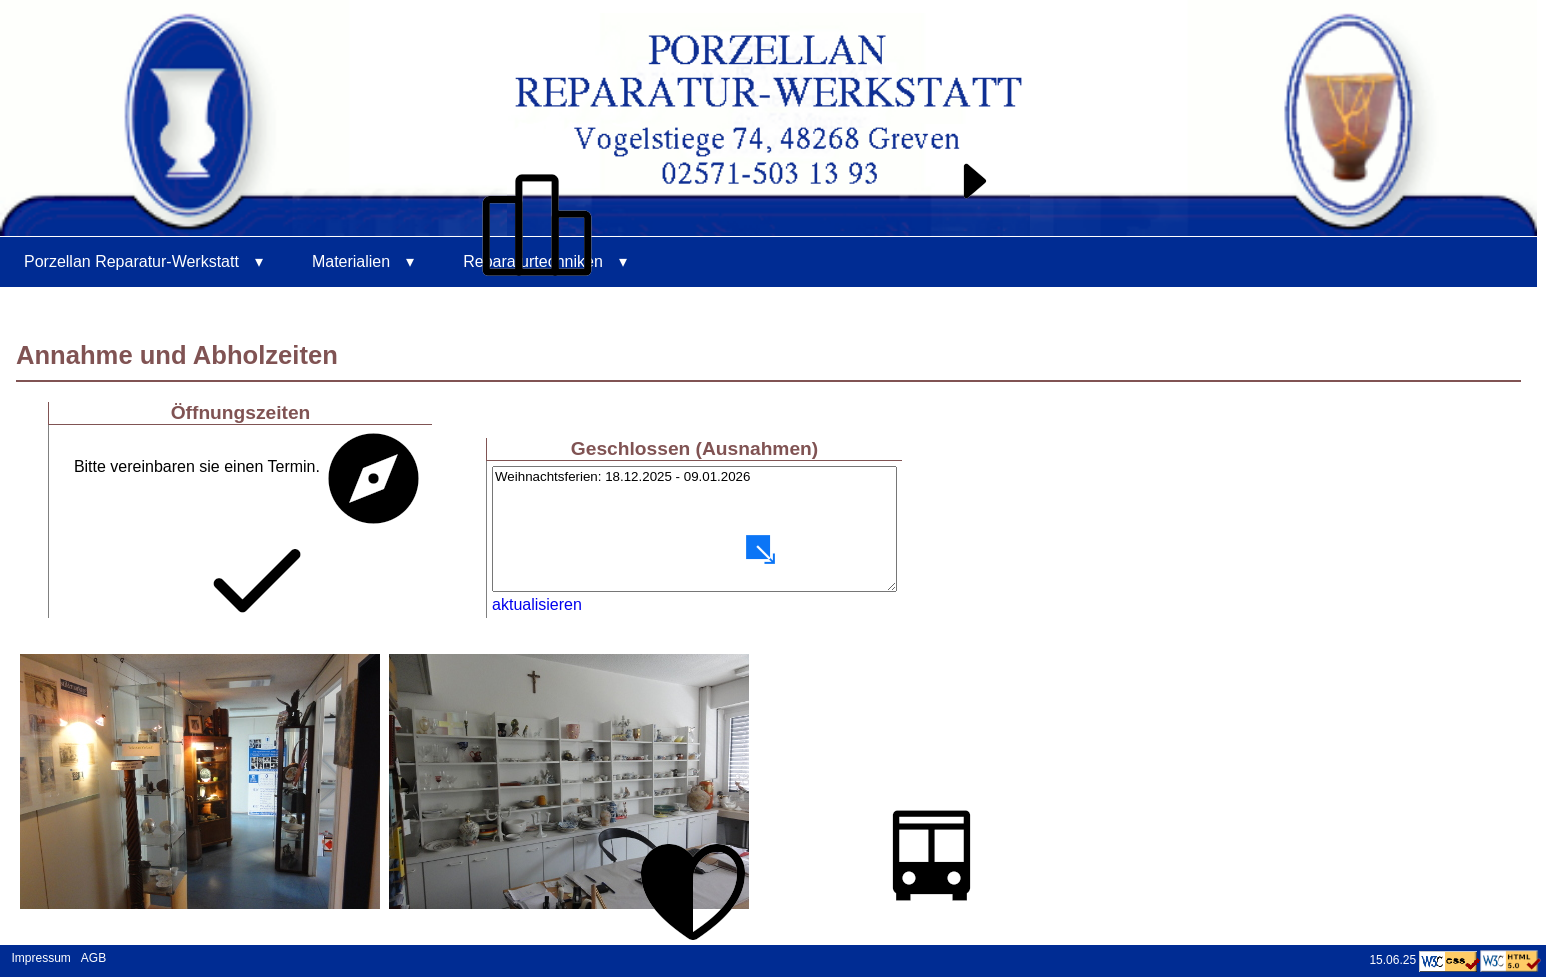 Image resolution: width=1568 pixels, height=977 pixels. Describe the element at coordinates (693, 892) in the screenshot. I see `indicates partial like or favorite status` at that location.